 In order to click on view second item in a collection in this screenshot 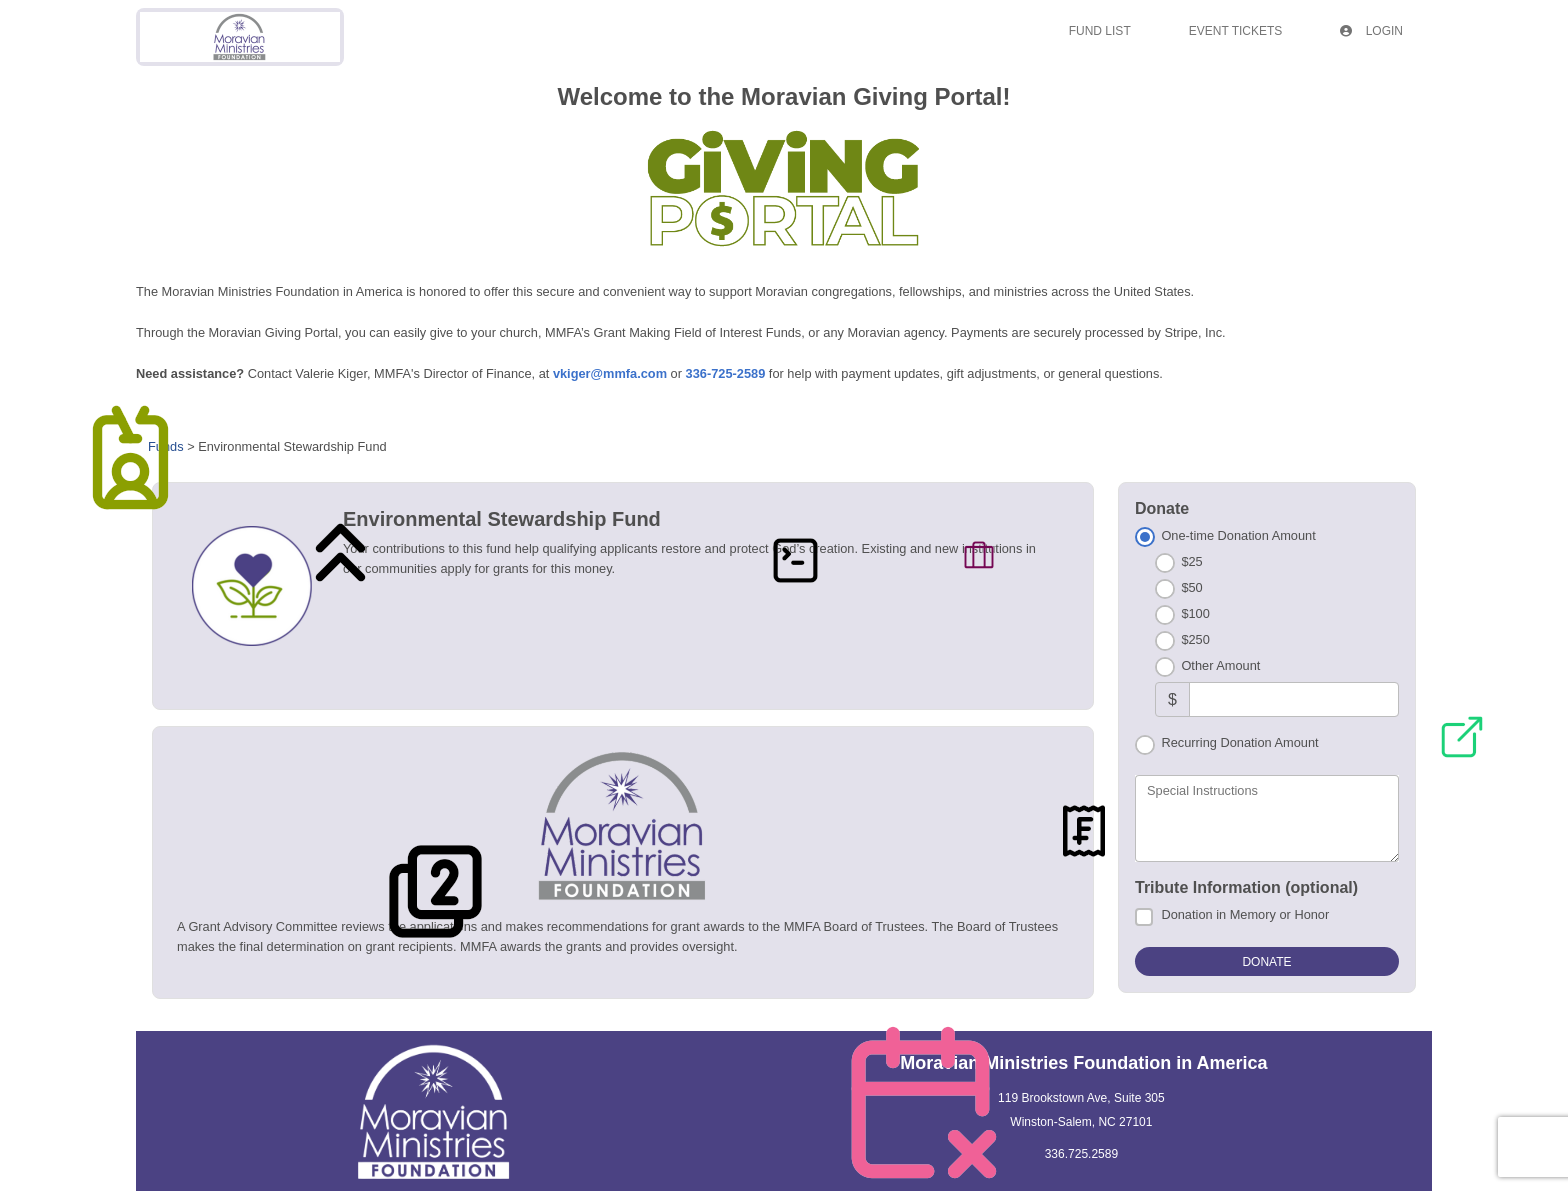, I will do `click(435, 891)`.